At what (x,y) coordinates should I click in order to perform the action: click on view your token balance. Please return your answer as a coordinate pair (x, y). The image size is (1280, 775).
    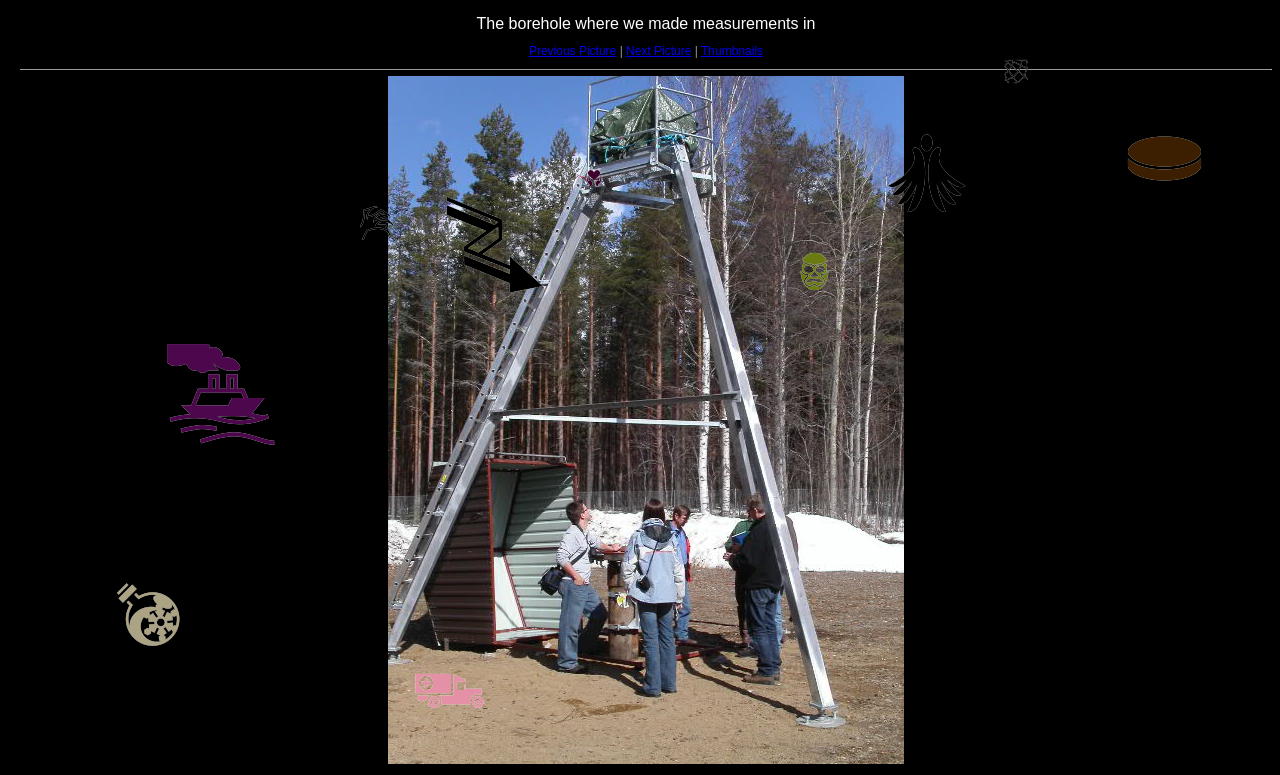
    Looking at the image, I should click on (1164, 158).